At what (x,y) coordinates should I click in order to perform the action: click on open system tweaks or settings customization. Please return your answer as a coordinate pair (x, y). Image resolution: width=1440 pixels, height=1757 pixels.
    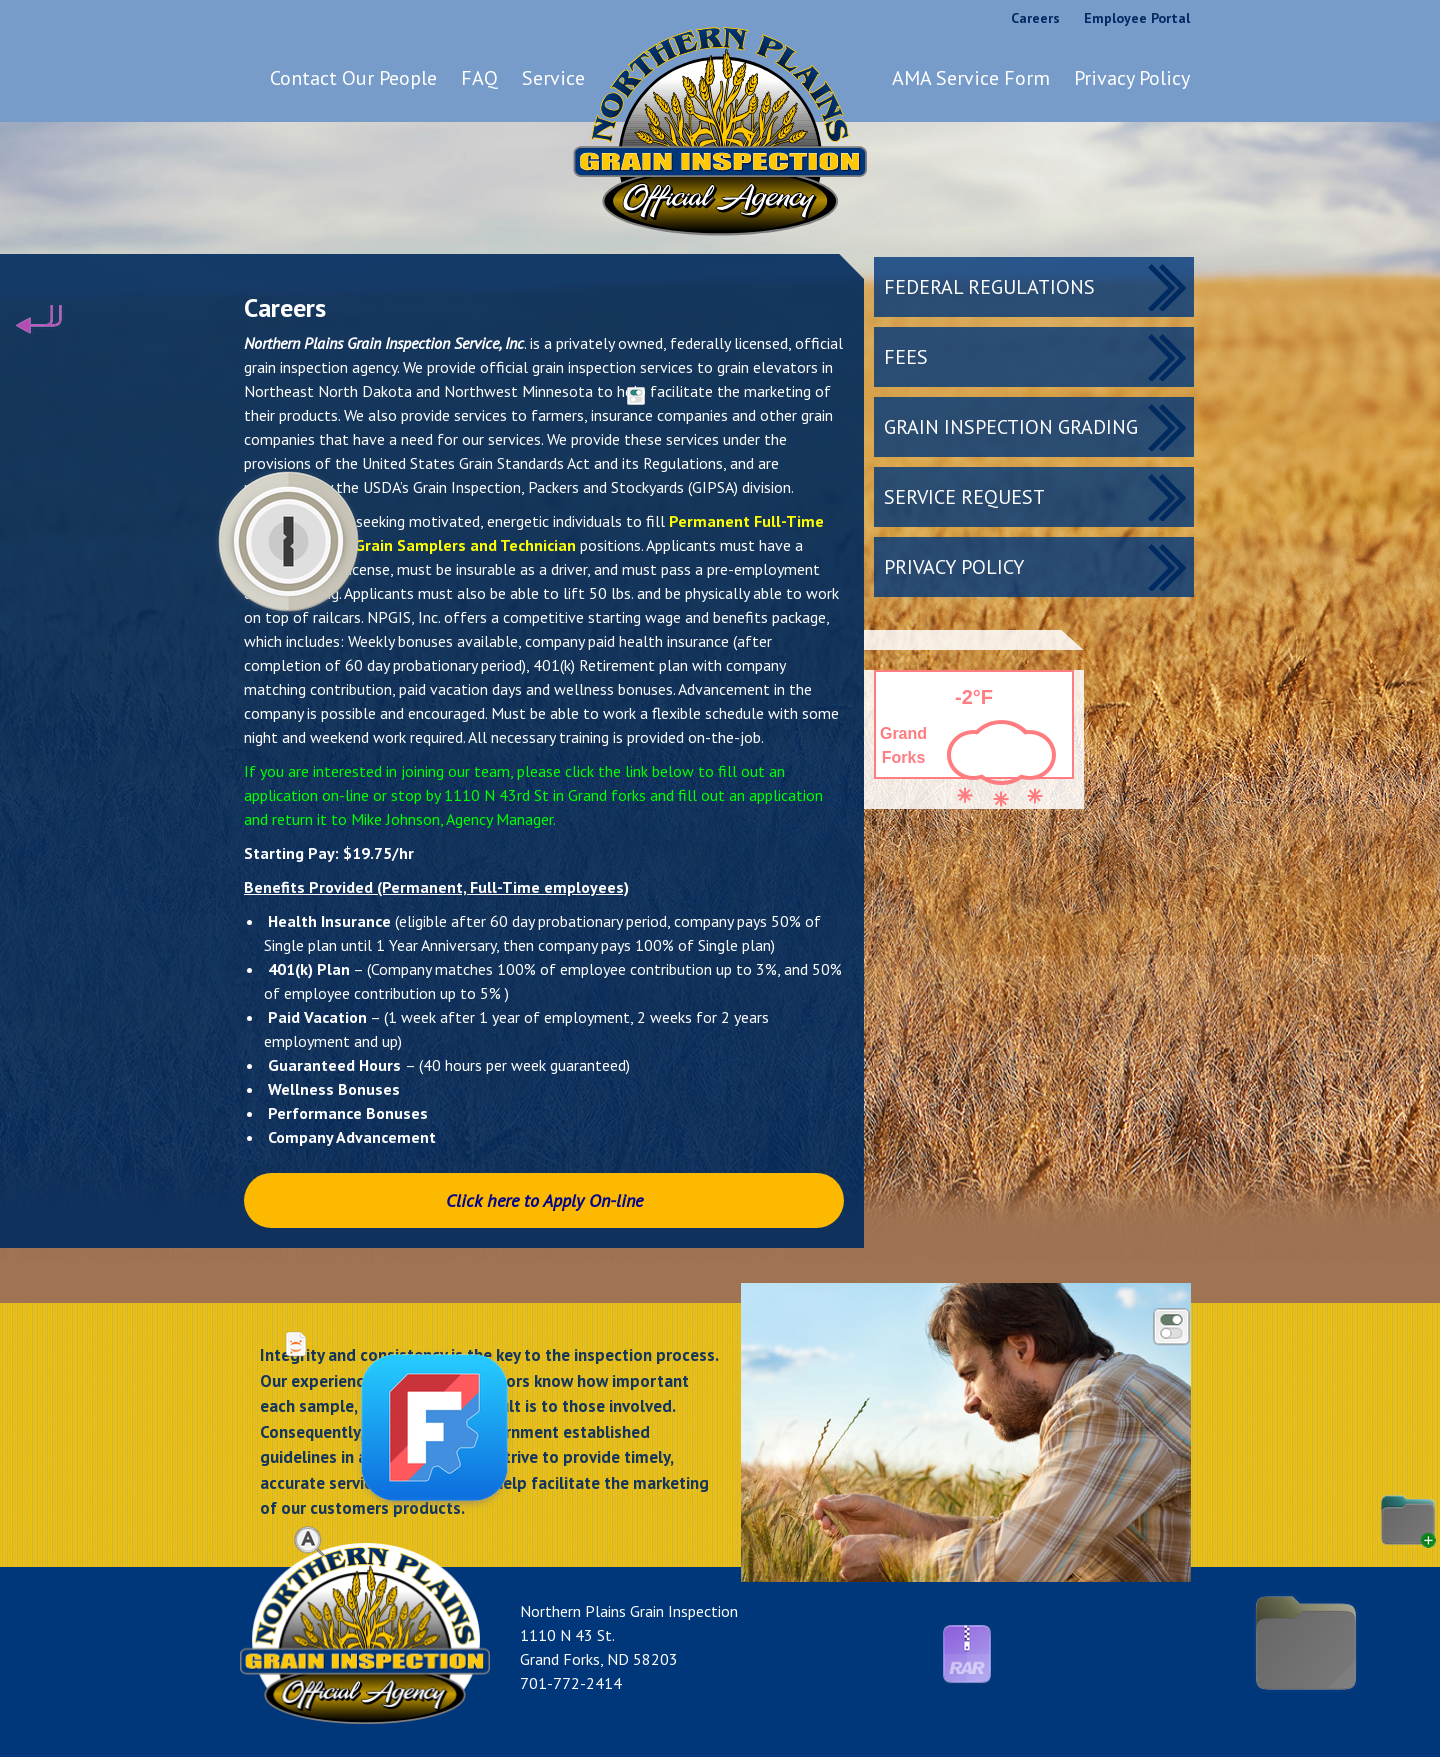
    Looking at the image, I should click on (636, 396).